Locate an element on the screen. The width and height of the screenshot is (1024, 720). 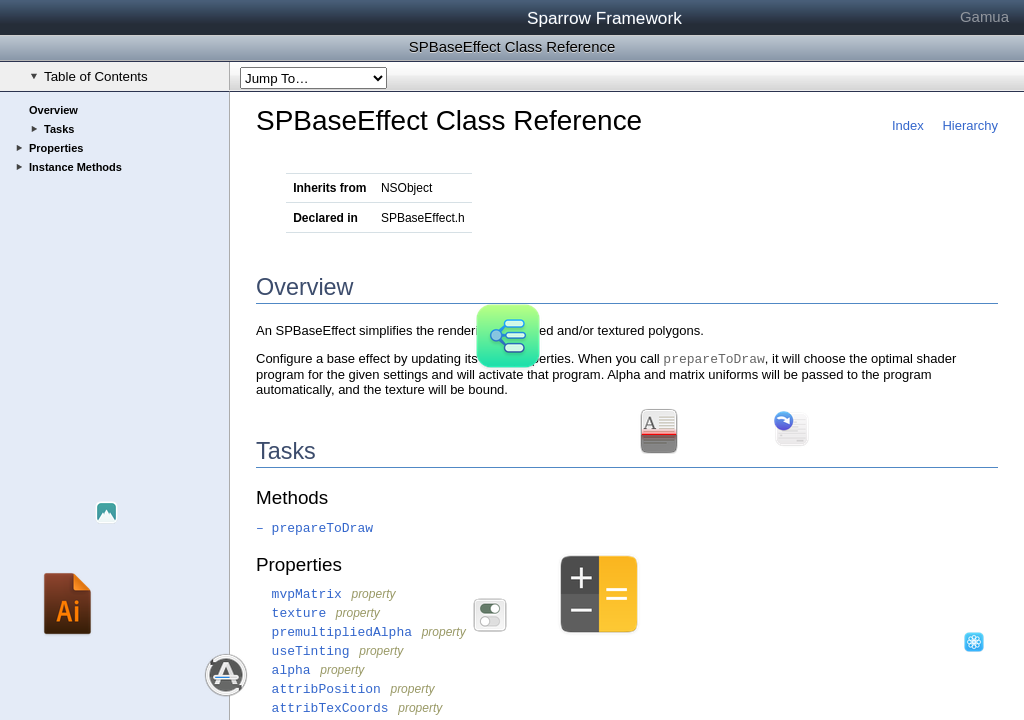
open graphics or design applications is located at coordinates (974, 642).